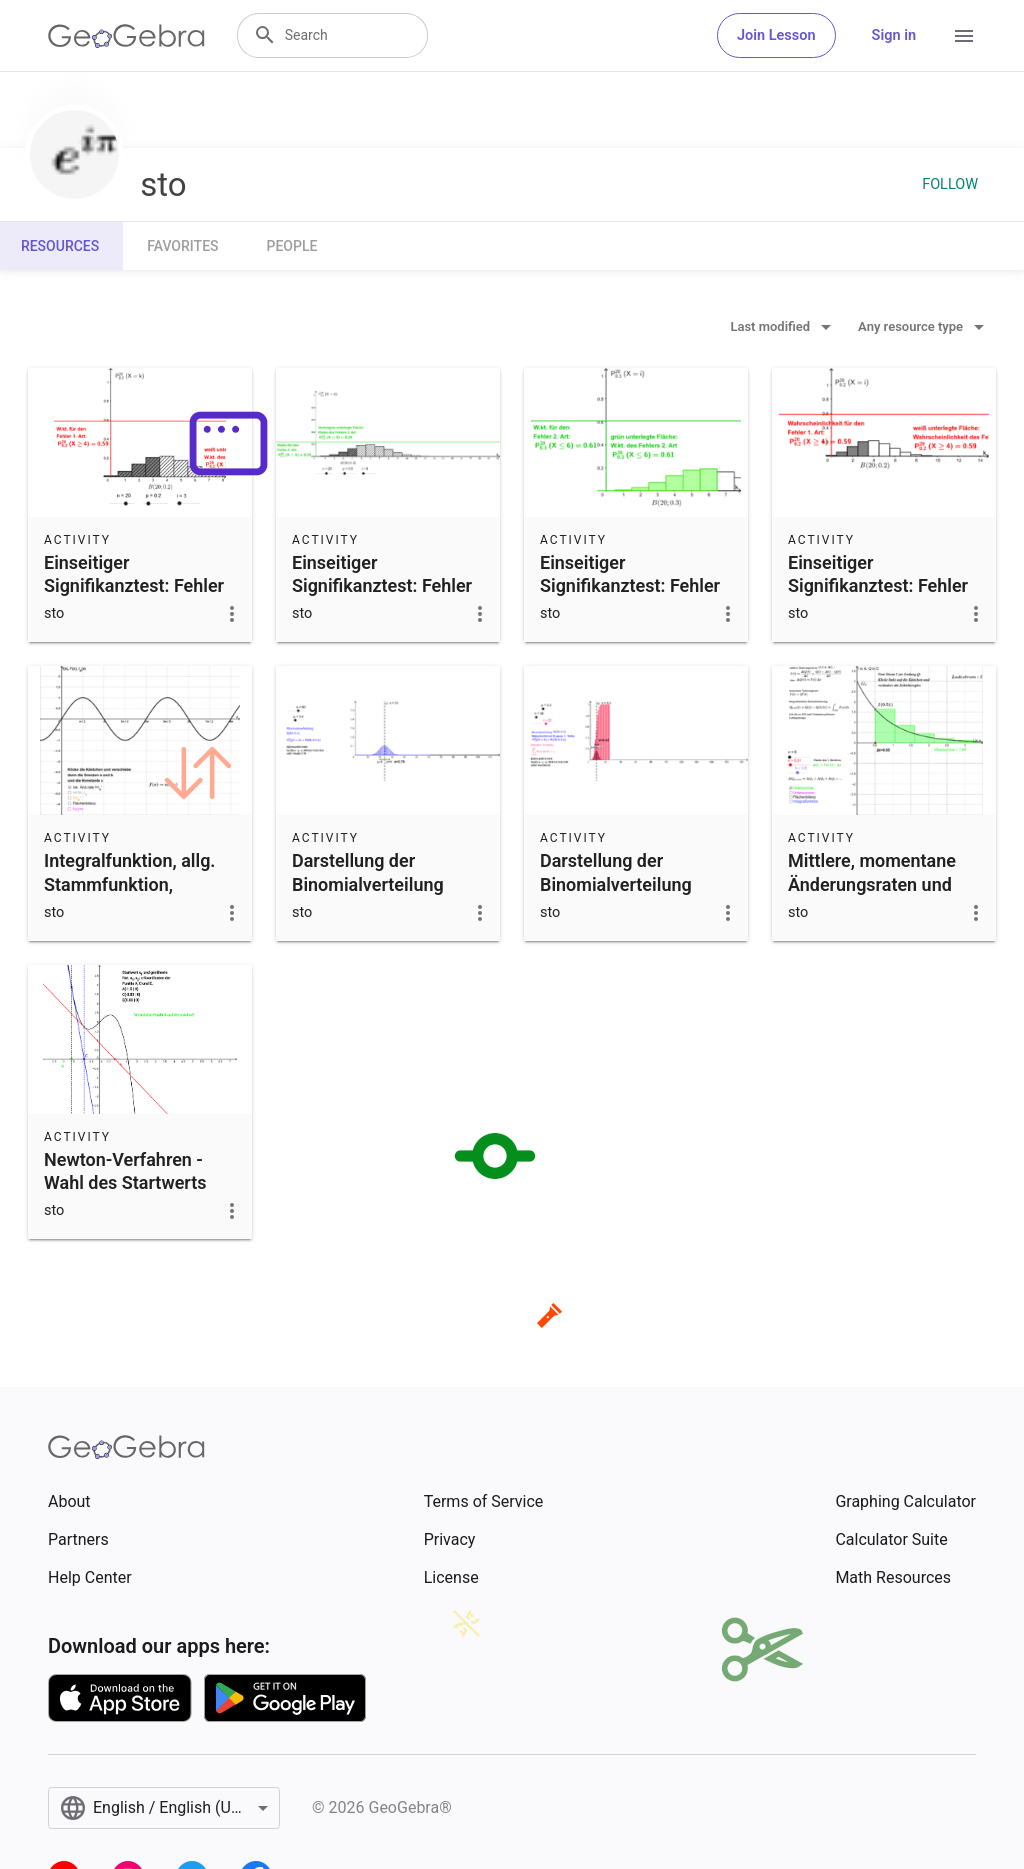 This screenshot has height=1869, width=1024. I want to click on toggle flashlight on/off, so click(549, 1315).